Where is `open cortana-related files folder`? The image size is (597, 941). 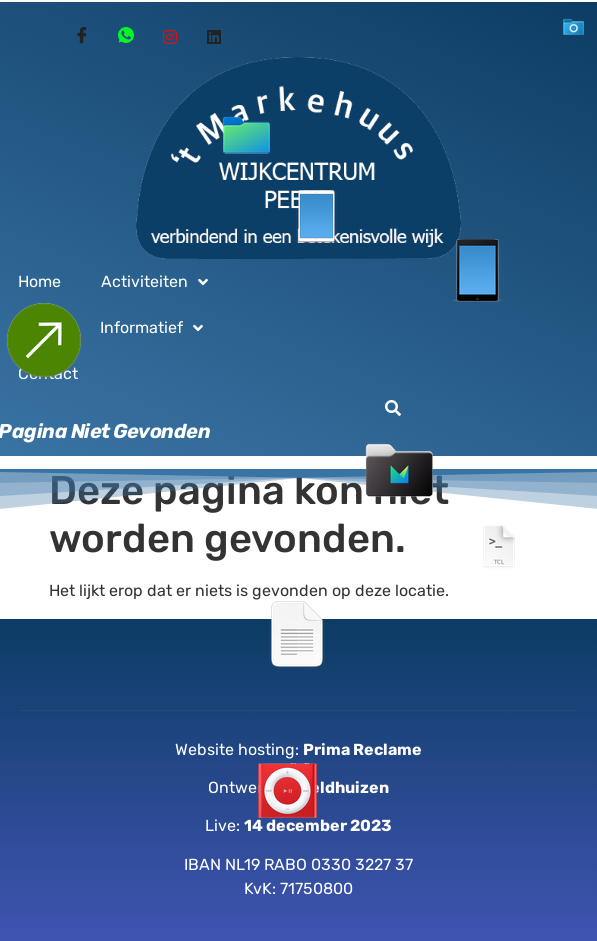
open cortana-related files folder is located at coordinates (573, 27).